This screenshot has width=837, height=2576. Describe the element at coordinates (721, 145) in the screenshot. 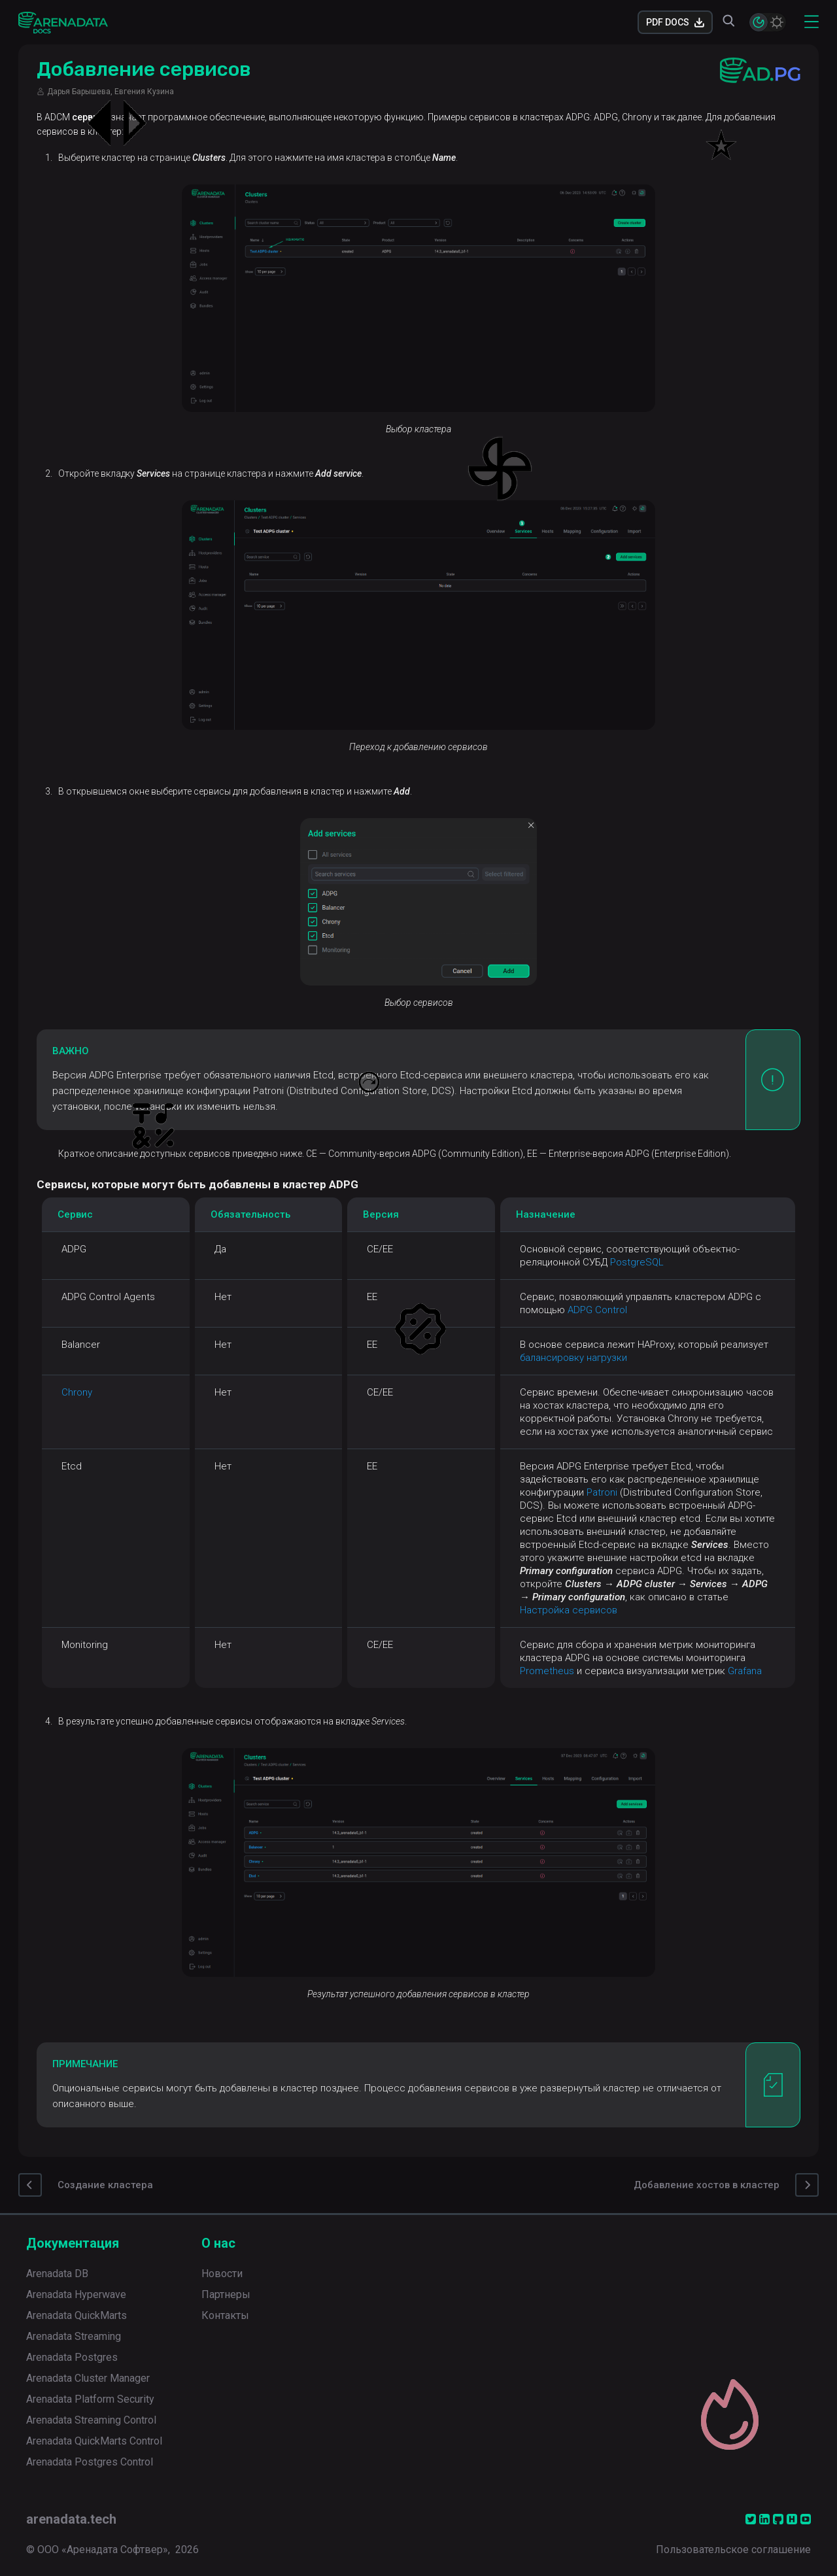

I see `rate or review an item` at that location.